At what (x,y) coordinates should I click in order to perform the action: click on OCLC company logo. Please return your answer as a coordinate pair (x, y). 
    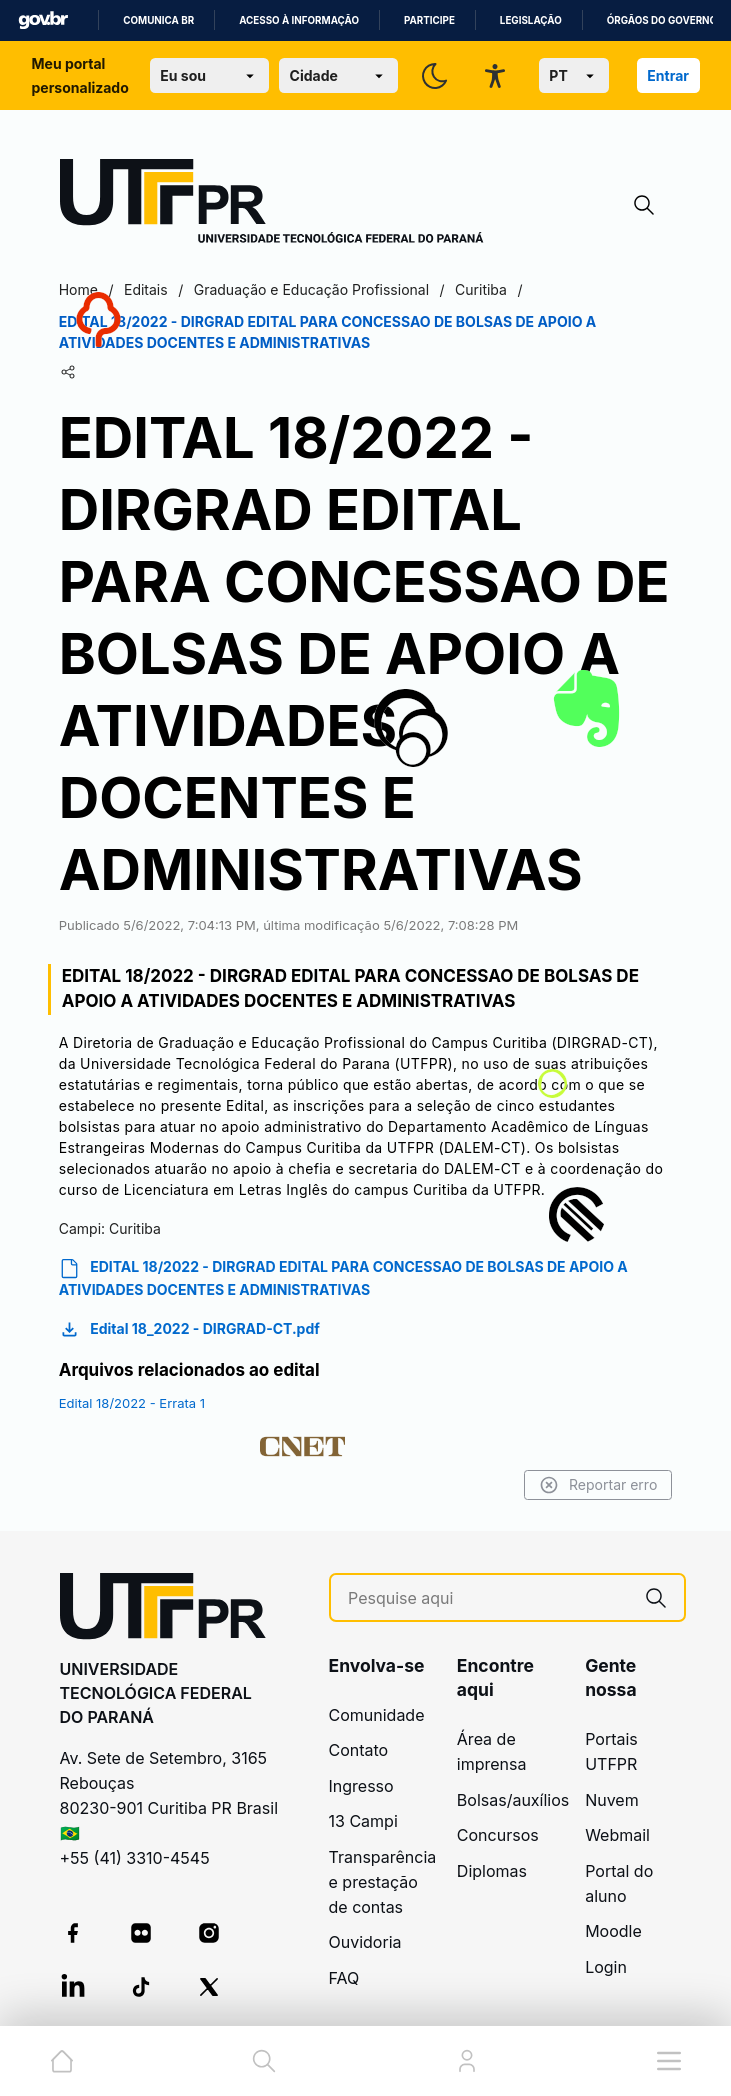
    Looking at the image, I should click on (411, 728).